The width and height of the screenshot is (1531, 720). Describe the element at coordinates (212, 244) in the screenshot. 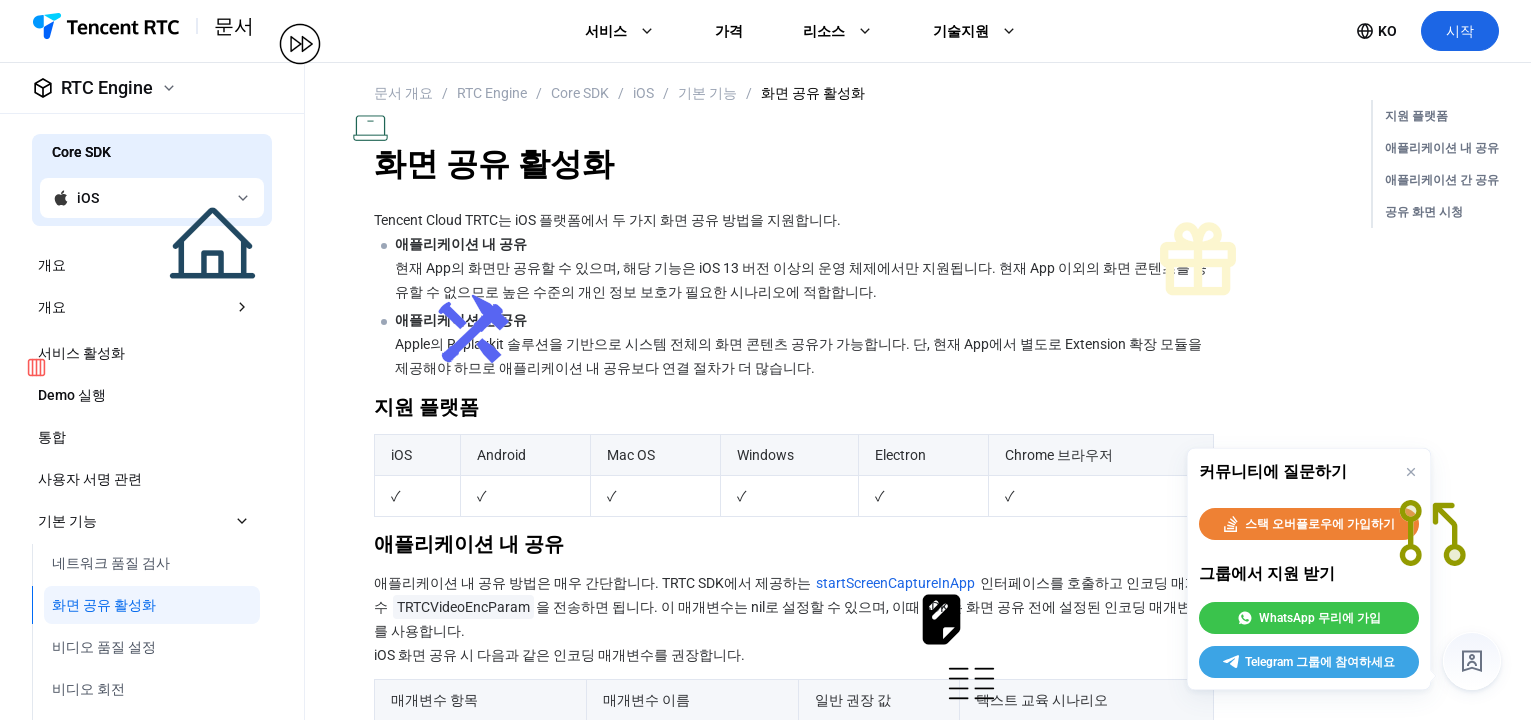

I see `navigate to home screen` at that location.